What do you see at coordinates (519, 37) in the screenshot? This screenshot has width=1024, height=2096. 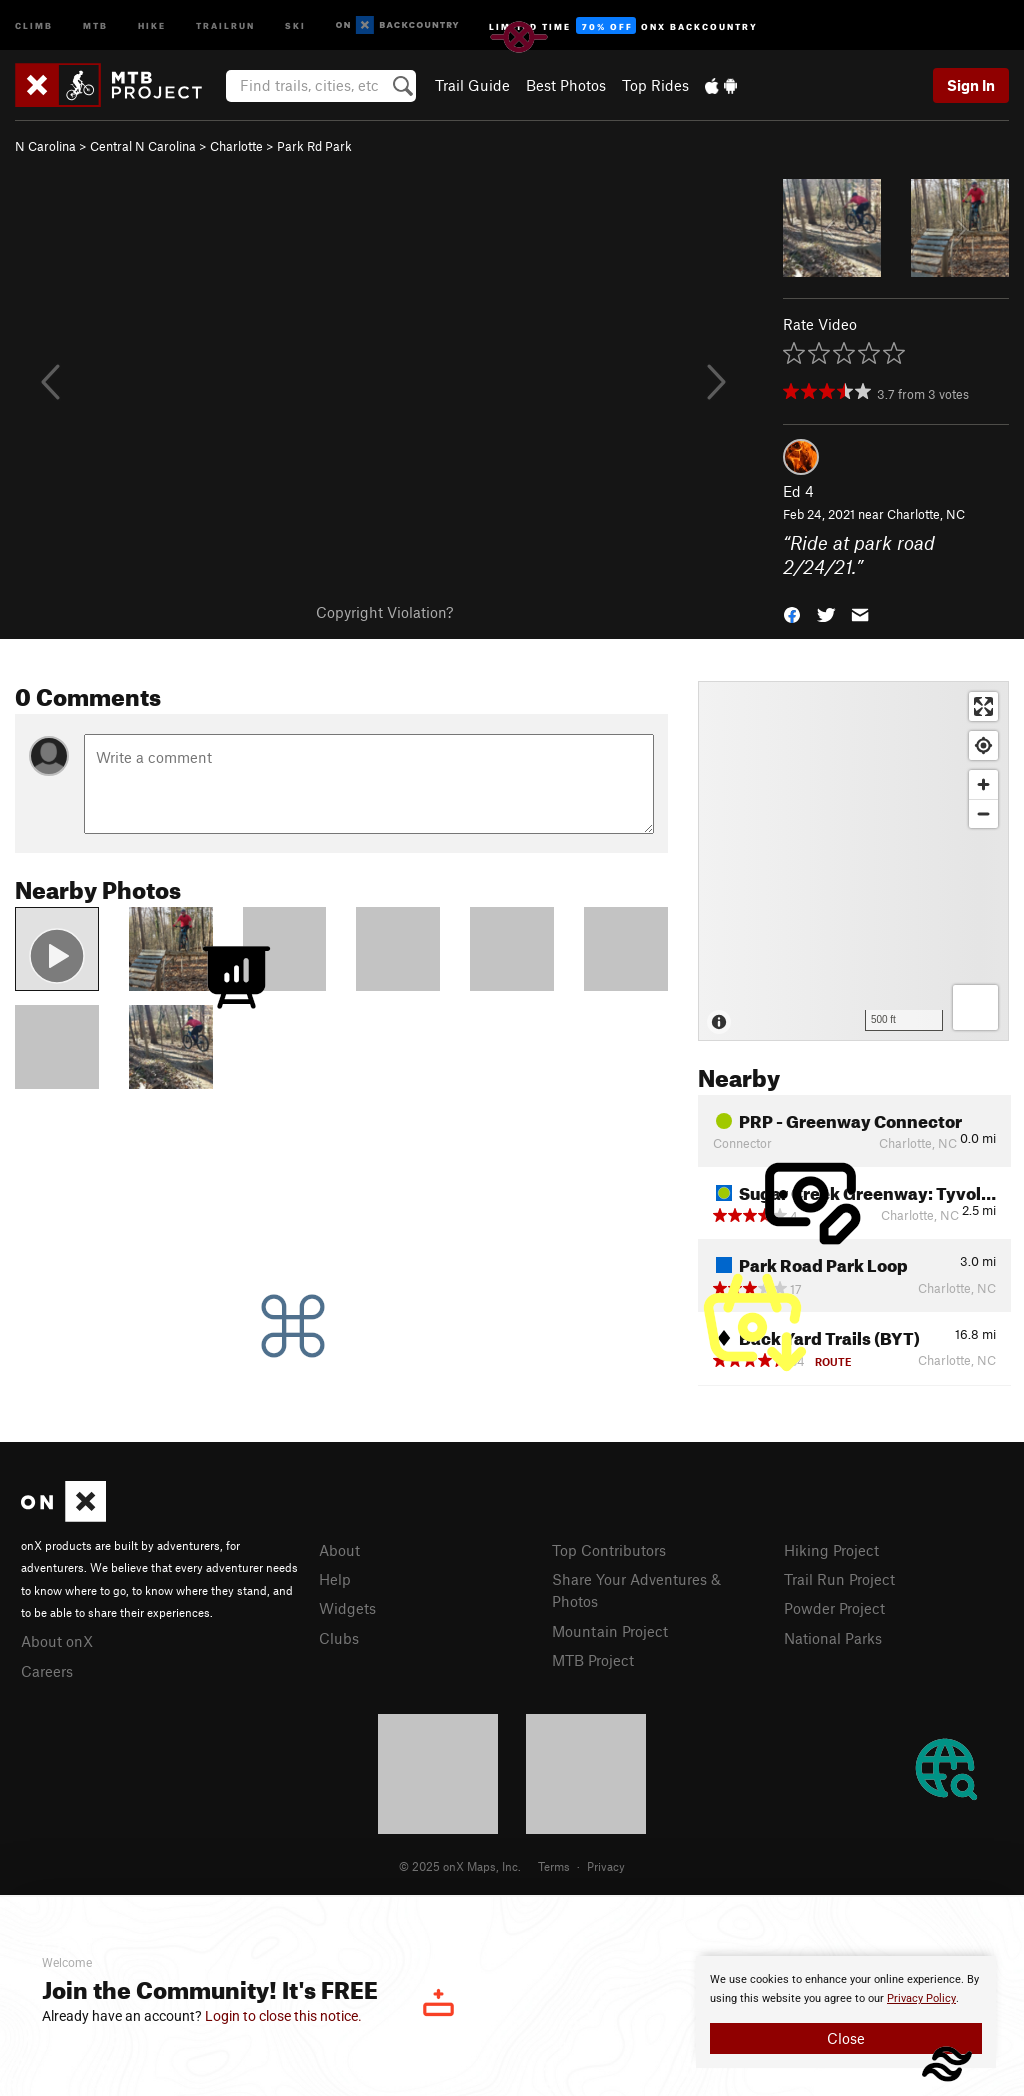 I see `indicates a light bulb component in a circuit diagram` at bounding box center [519, 37].